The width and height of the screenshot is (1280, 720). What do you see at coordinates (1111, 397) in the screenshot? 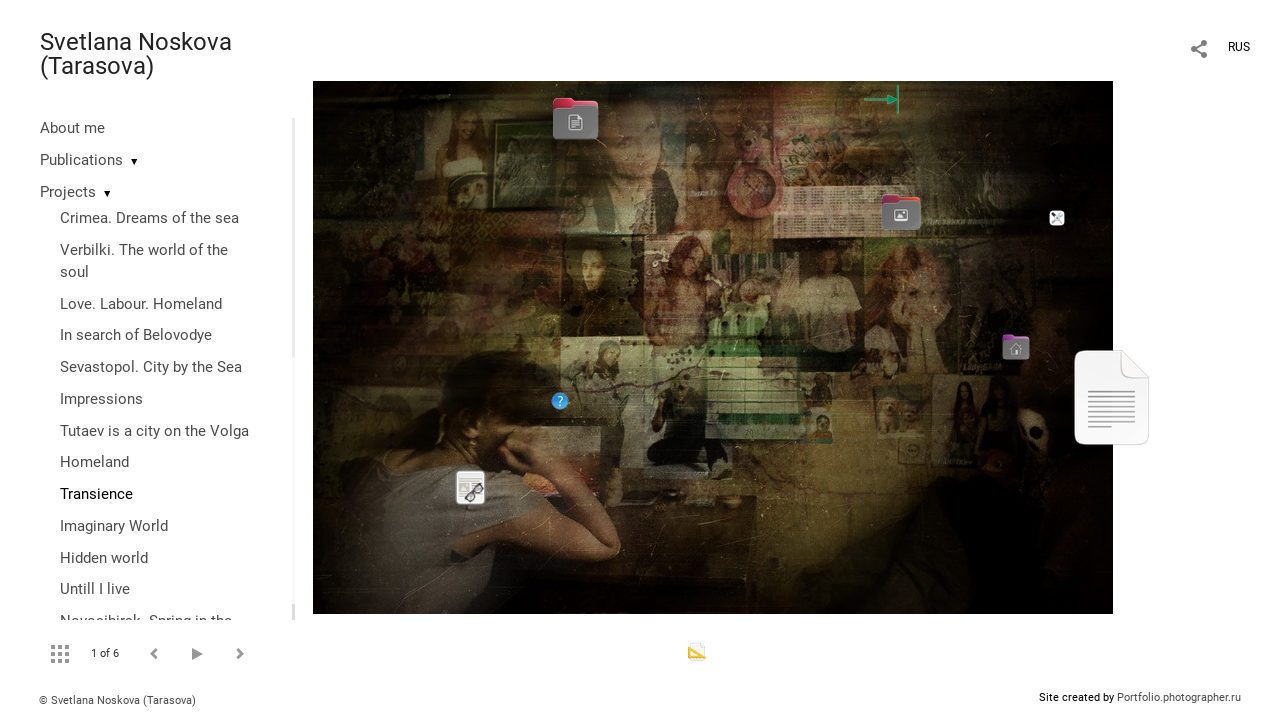
I see `open a text file` at bounding box center [1111, 397].